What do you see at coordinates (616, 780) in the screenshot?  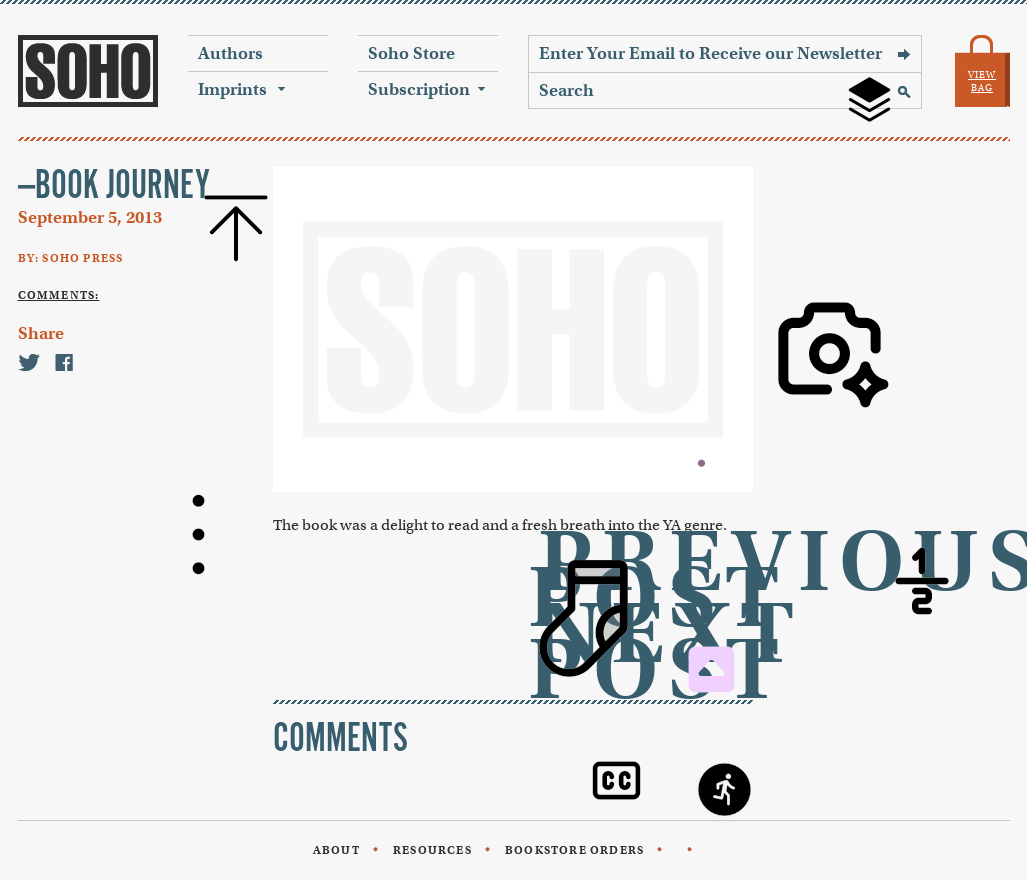 I see `enable closed captions` at bounding box center [616, 780].